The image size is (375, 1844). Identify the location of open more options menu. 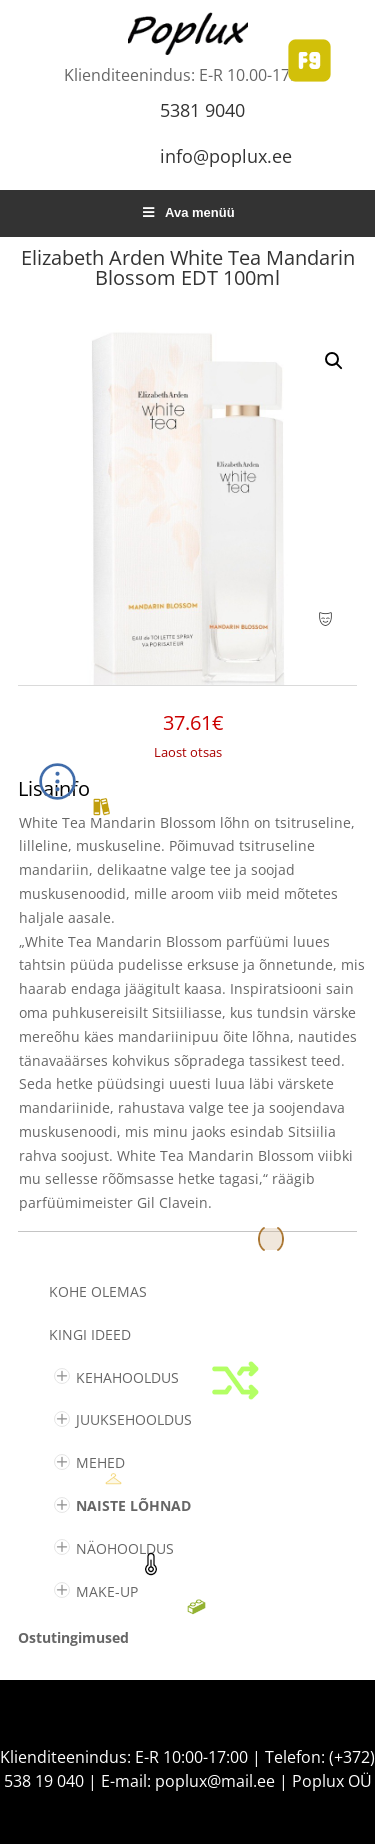
(57, 781).